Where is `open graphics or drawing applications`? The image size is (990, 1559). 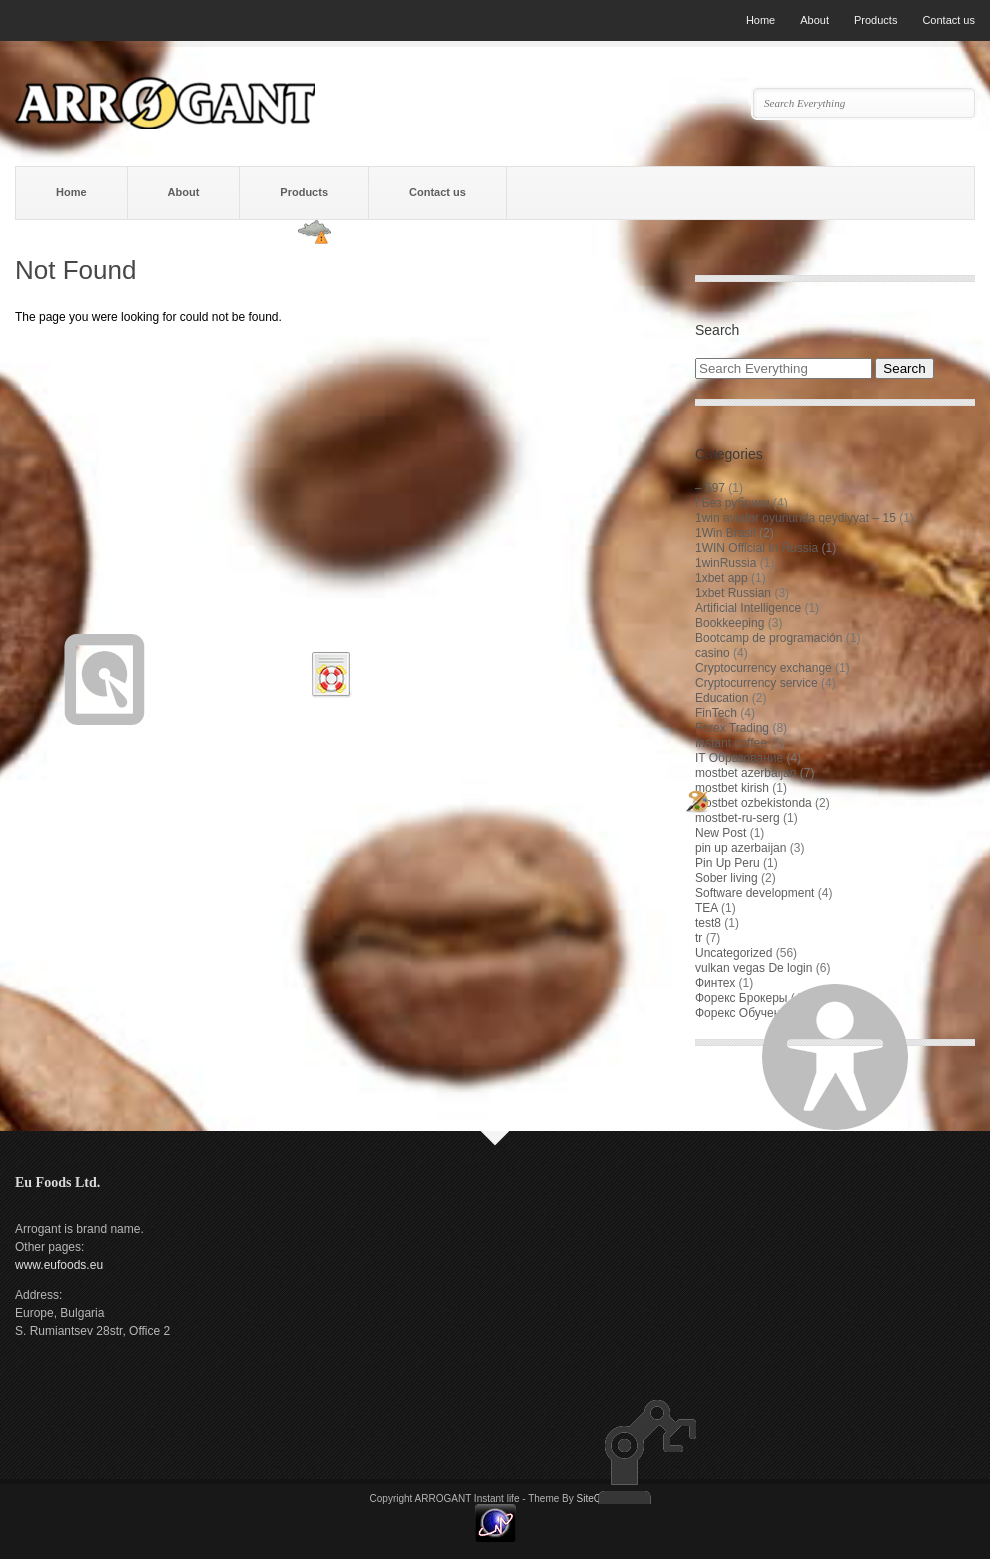 open graphics or drawing applications is located at coordinates (697, 802).